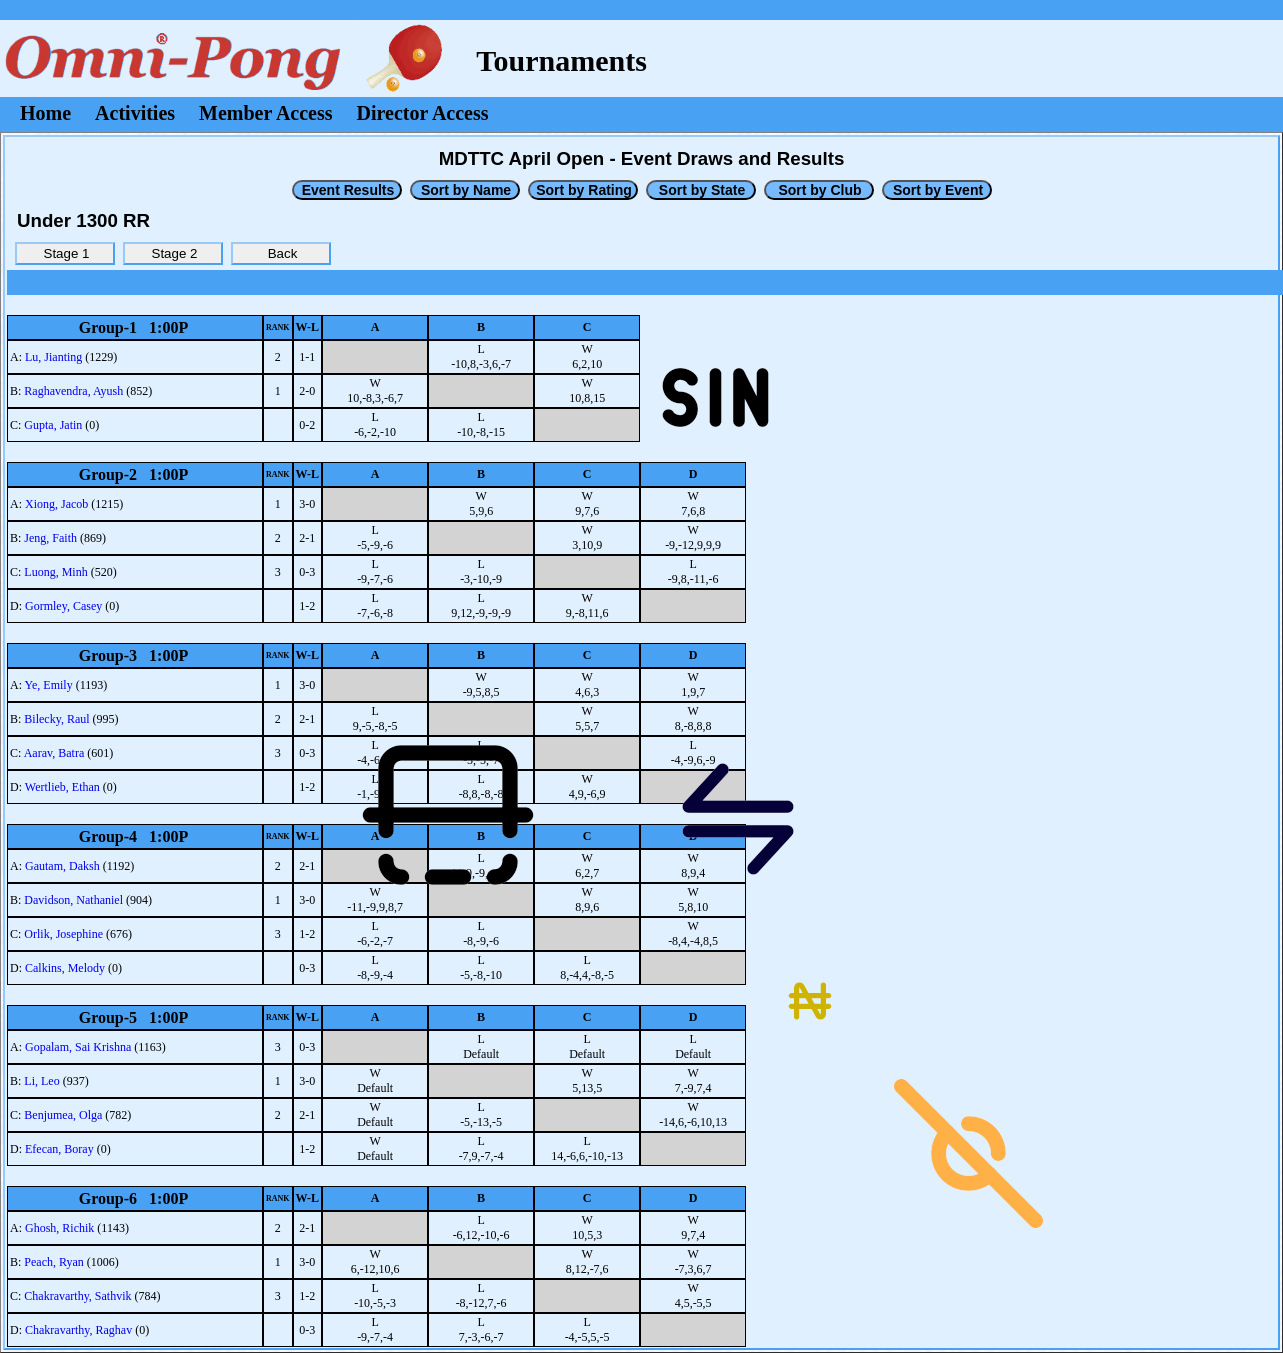 The width and height of the screenshot is (1283, 1353). Describe the element at coordinates (738, 819) in the screenshot. I see `transfer data between devices or accounts` at that location.